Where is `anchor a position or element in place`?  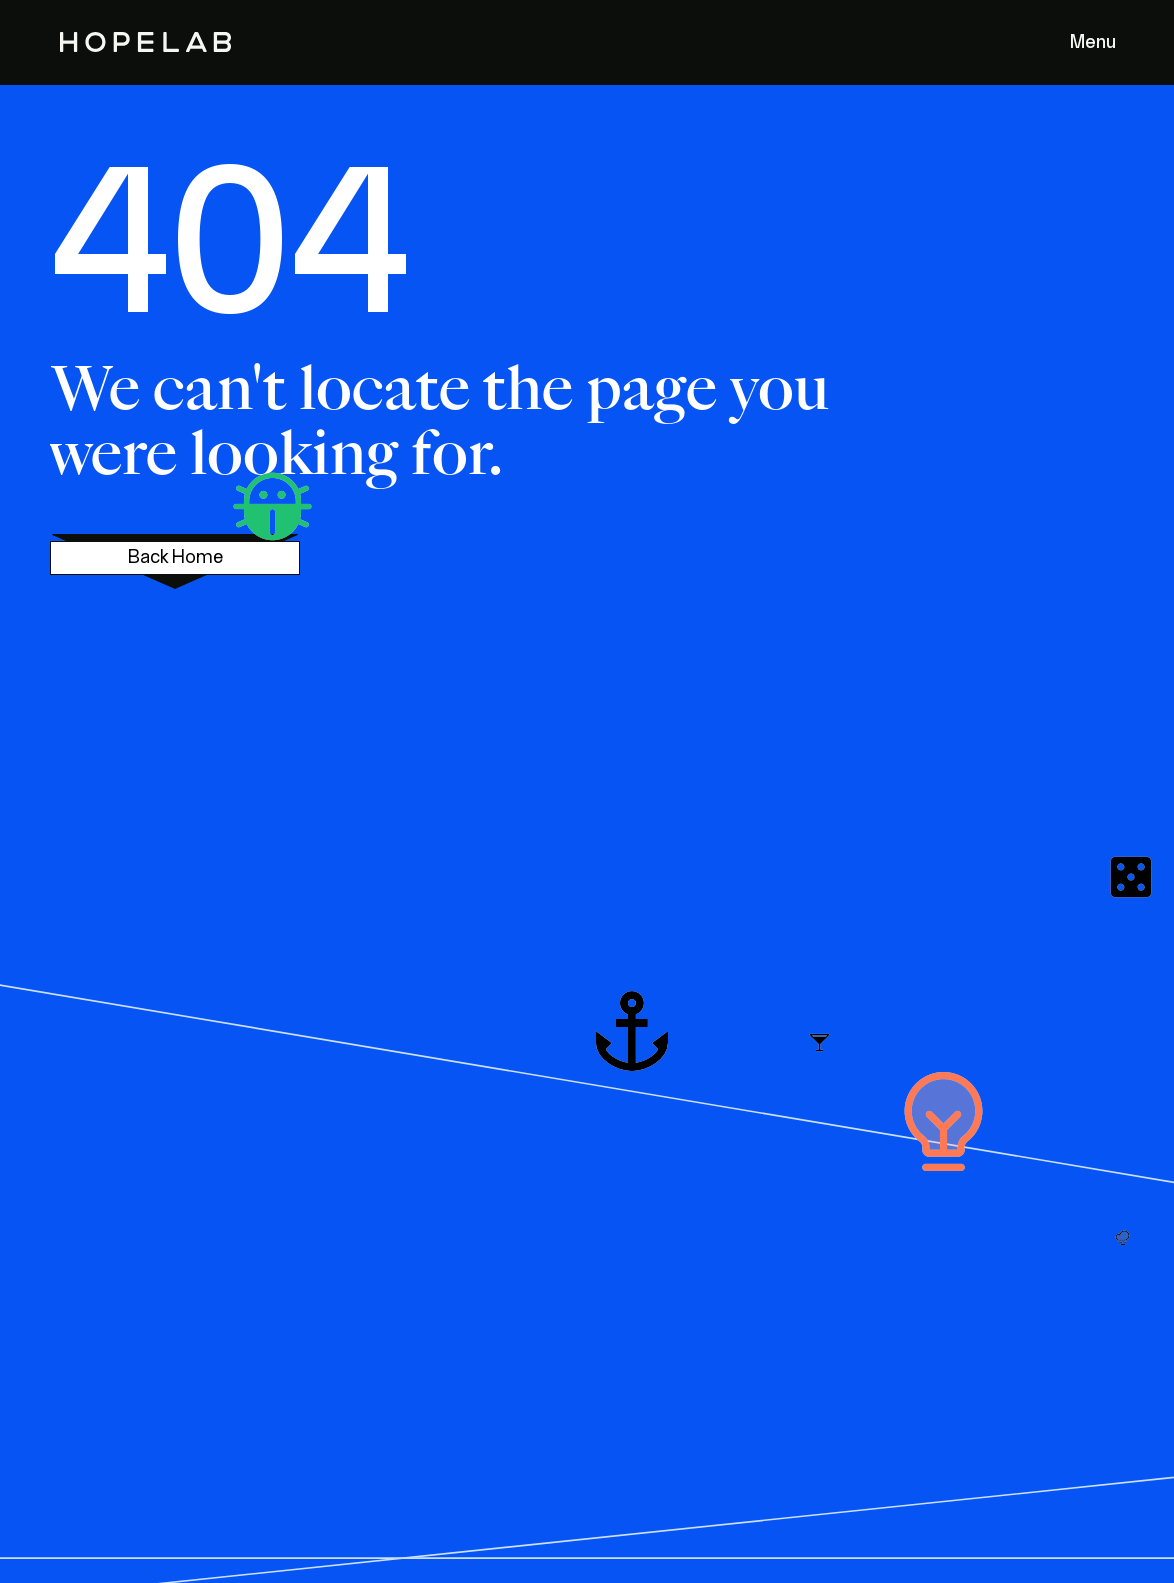
anchor a position or element in place is located at coordinates (632, 1031).